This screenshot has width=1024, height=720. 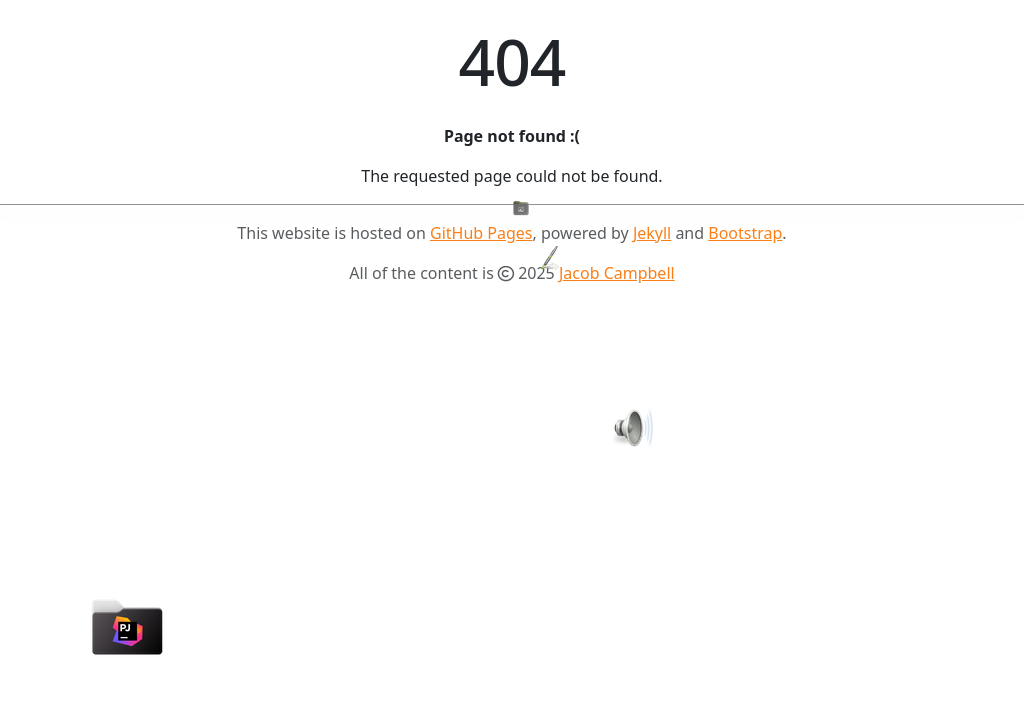 What do you see at coordinates (633, 428) in the screenshot?
I see `volume is set to high` at bounding box center [633, 428].